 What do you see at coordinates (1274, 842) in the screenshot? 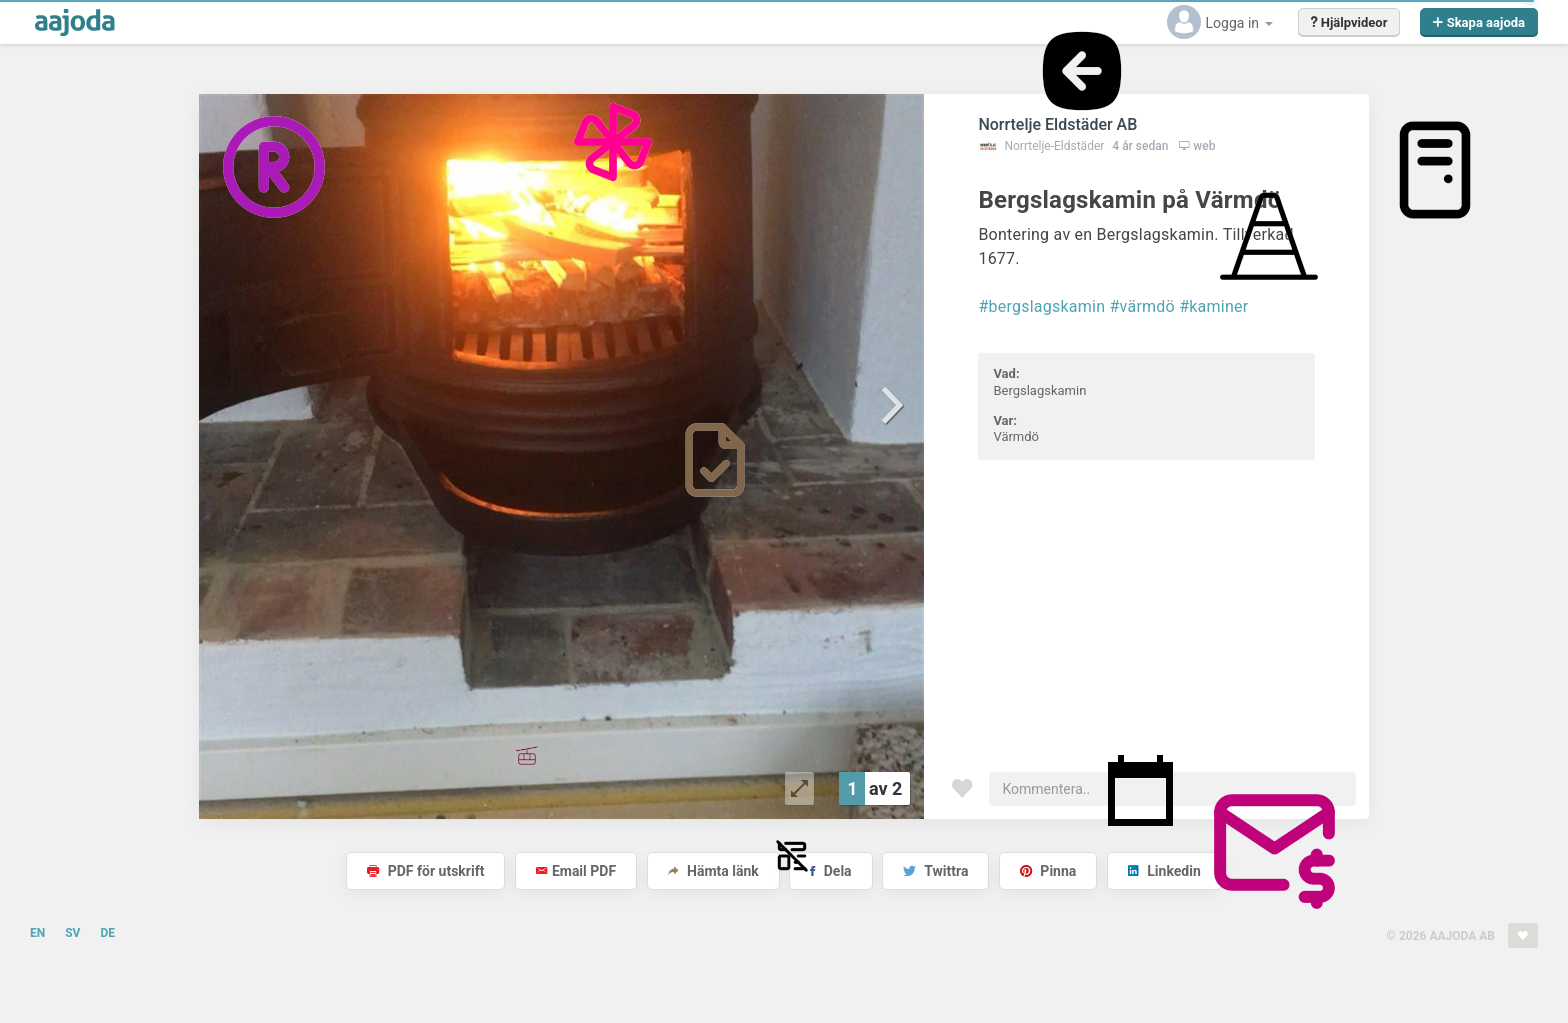
I see `view payment or invoice emails` at bounding box center [1274, 842].